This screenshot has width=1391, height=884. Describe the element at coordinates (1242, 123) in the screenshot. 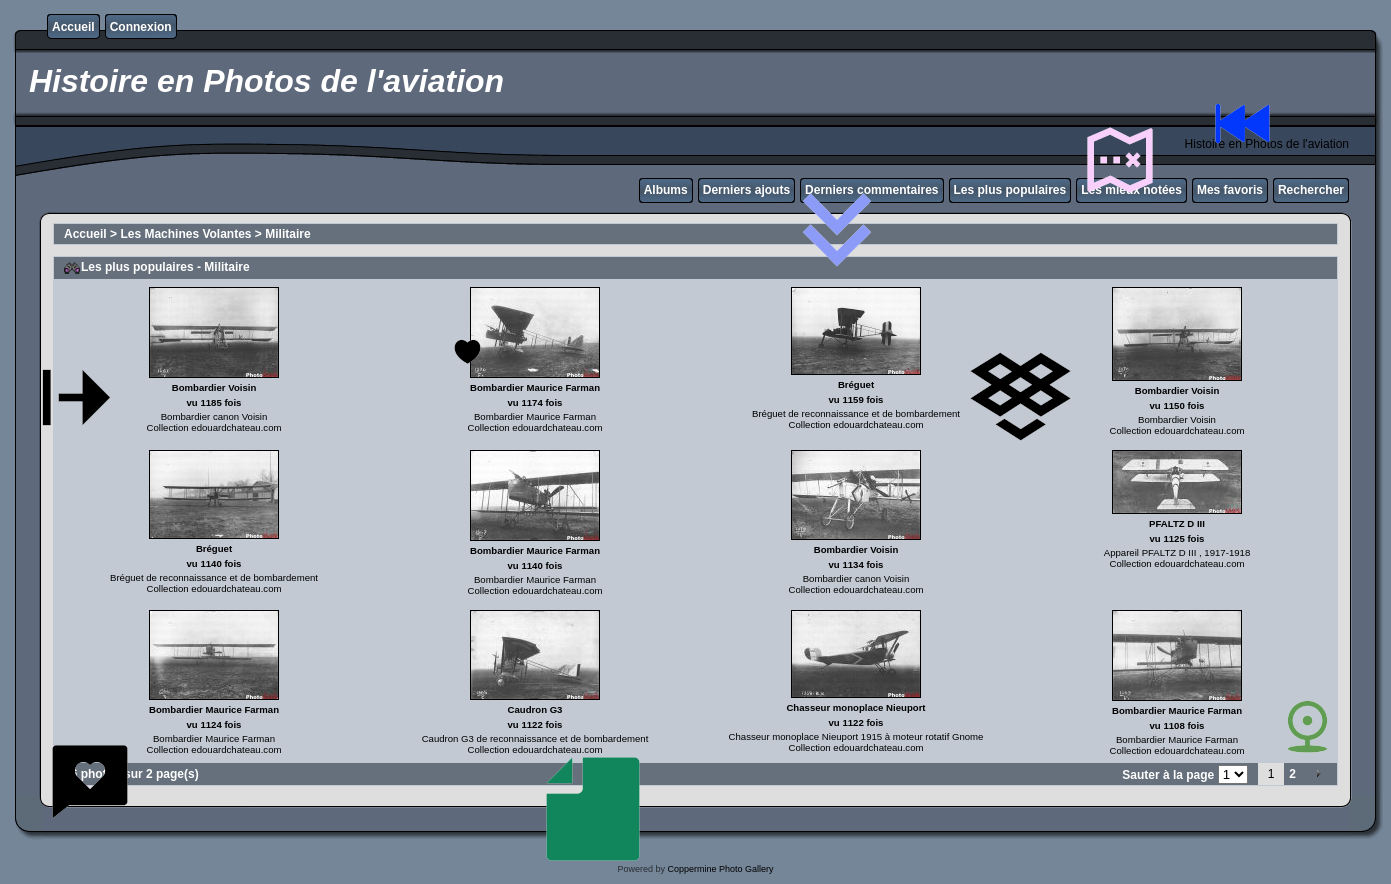

I see `skip to the beginning of the track` at that location.